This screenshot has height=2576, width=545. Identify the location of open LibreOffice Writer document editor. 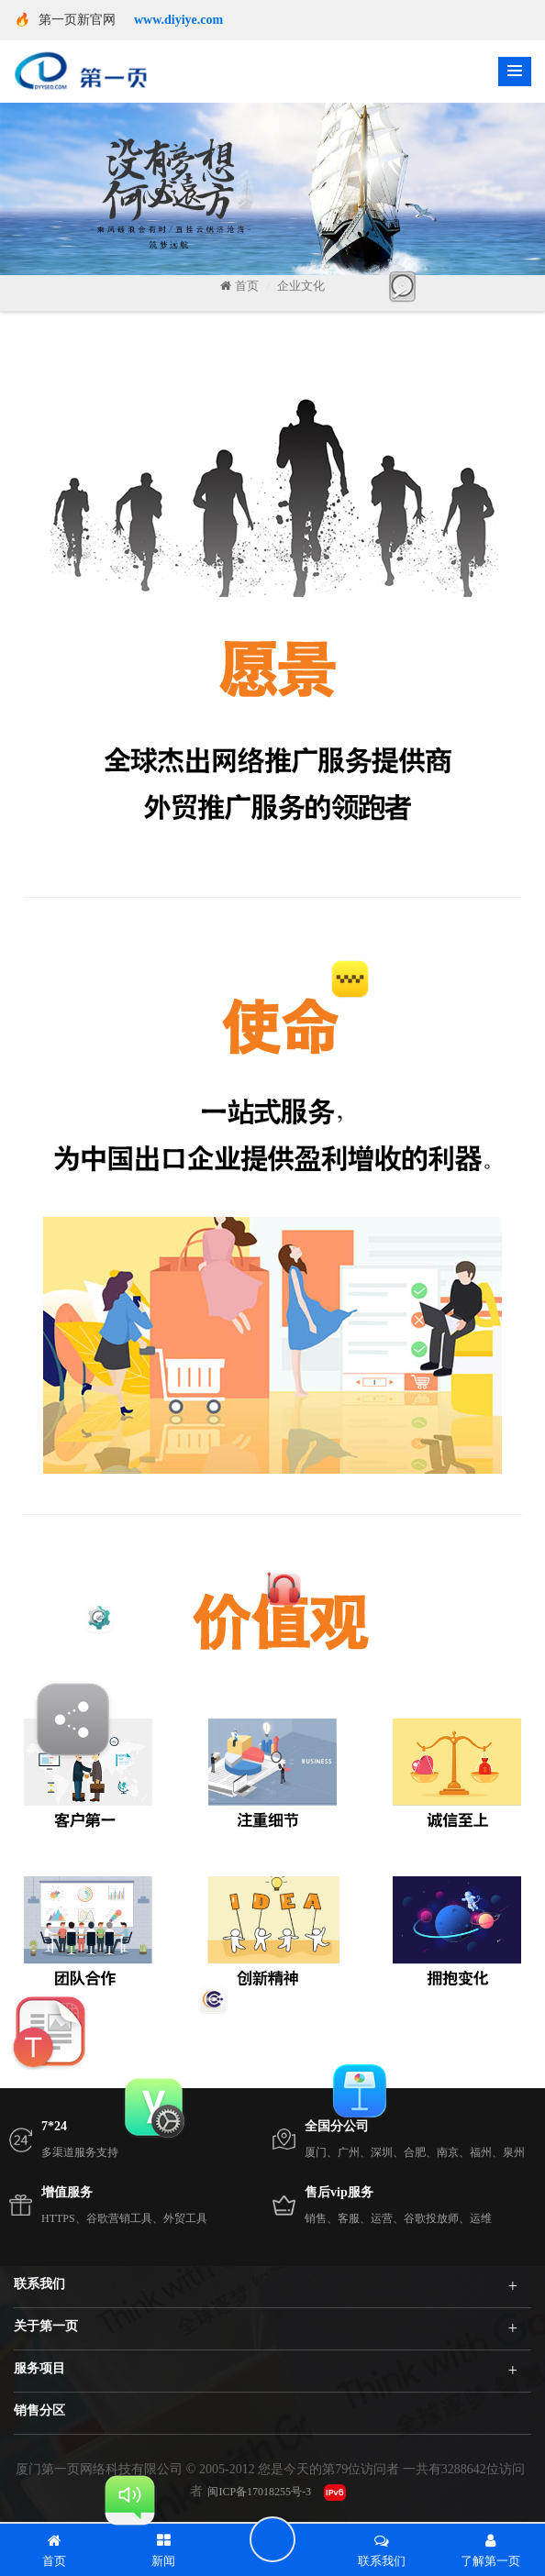
(360, 2091).